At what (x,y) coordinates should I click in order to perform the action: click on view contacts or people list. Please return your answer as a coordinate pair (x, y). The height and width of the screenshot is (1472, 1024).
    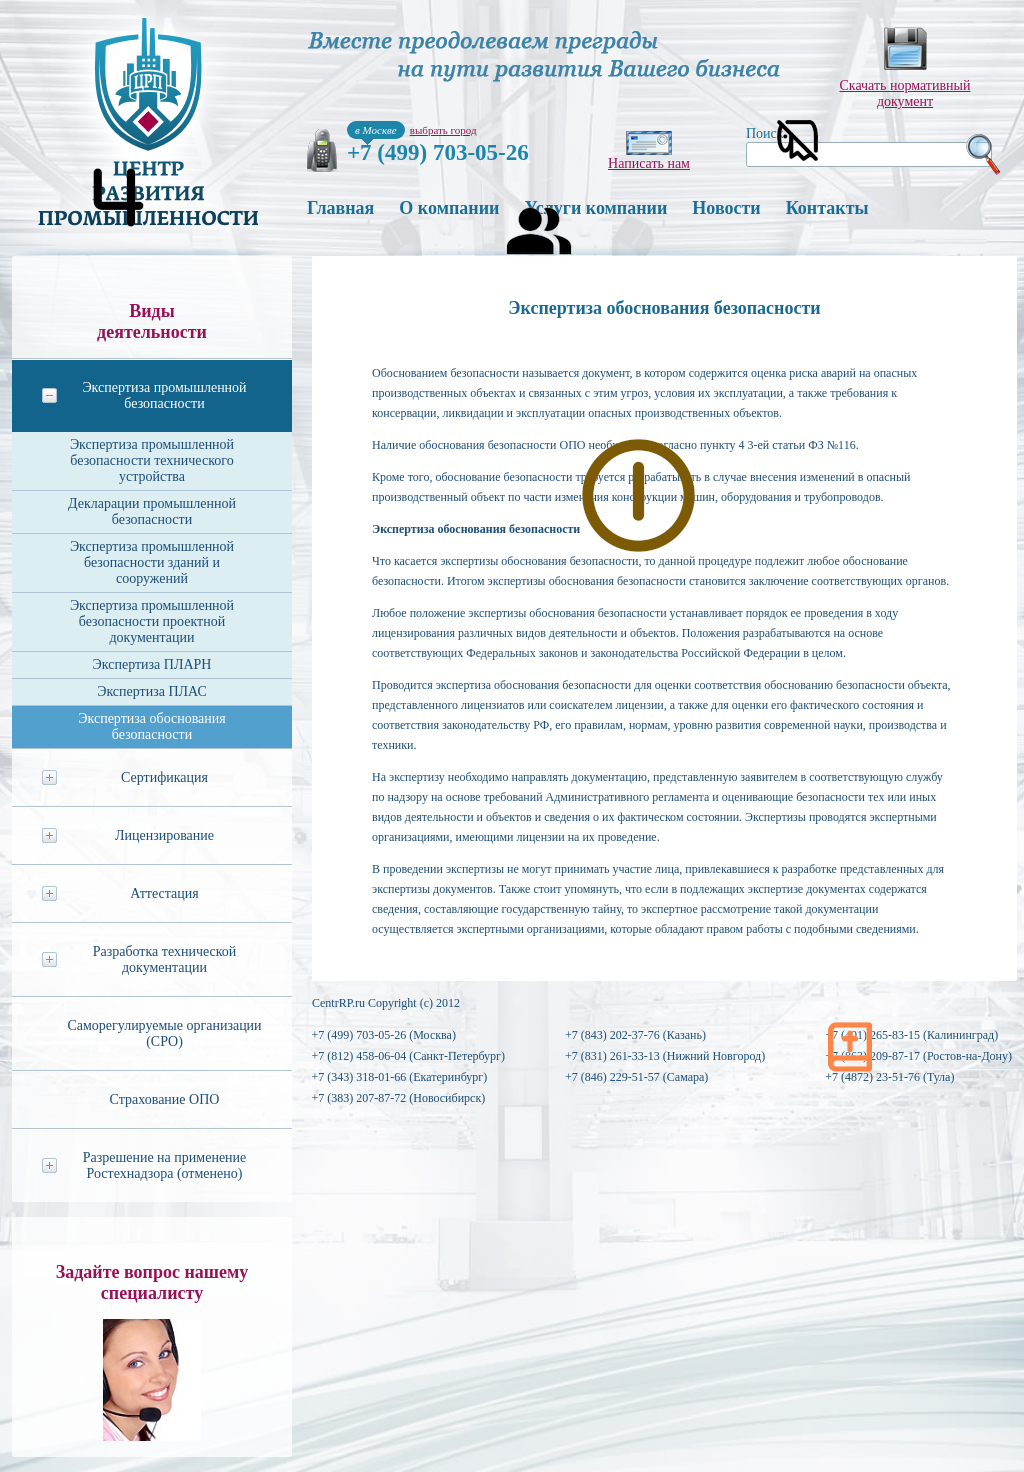
    Looking at the image, I should click on (539, 231).